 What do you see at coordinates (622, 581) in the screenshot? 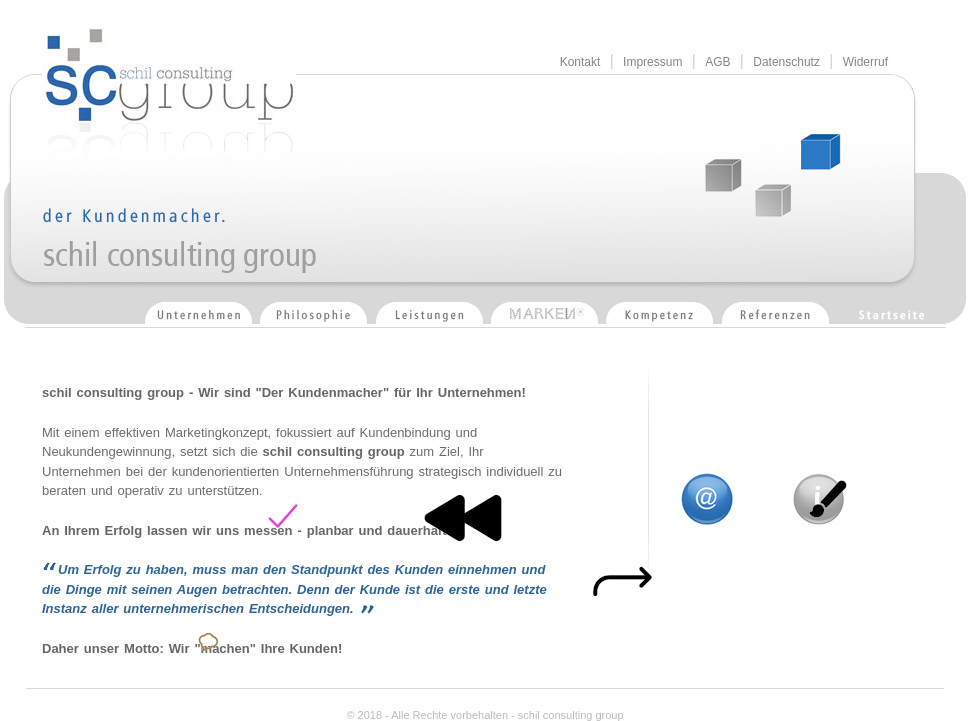
I see `forward or share content` at bounding box center [622, 581].